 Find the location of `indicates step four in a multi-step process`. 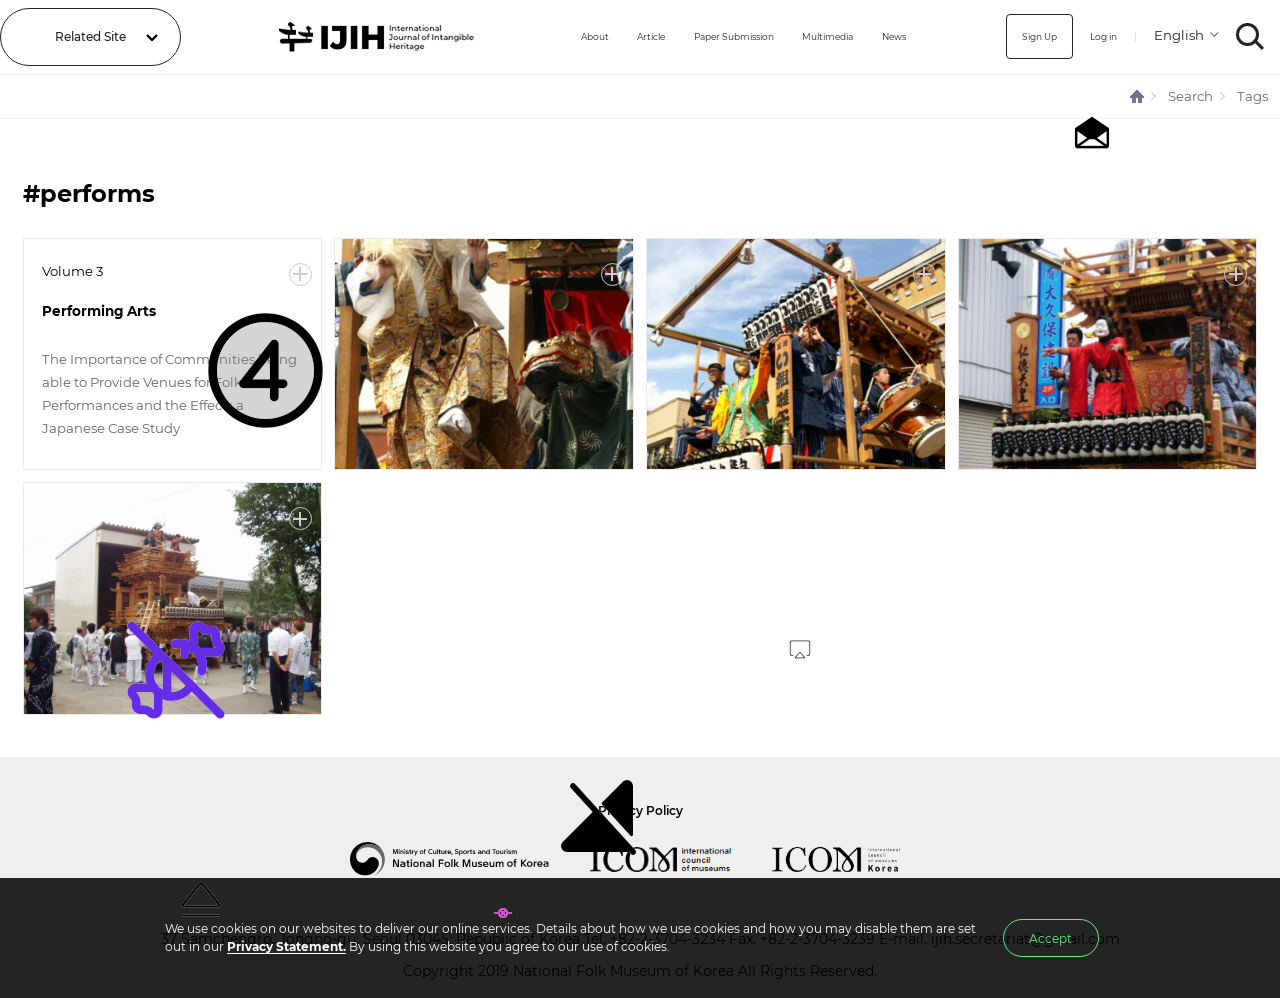

indicates step four in a multi-step process is located at coordinates (265, 370).